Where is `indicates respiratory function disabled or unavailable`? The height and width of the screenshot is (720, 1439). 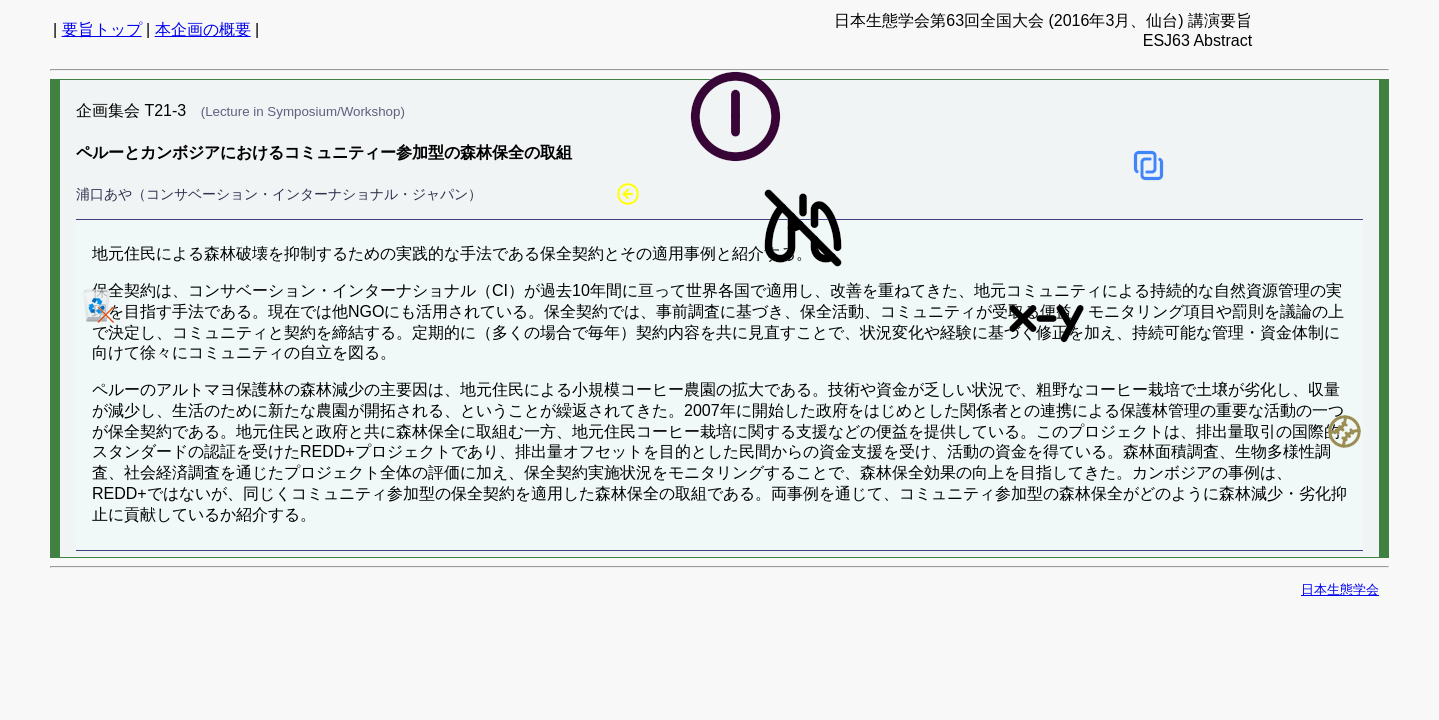 indicates respiratory function disabled or unavailable is located at coordinates (803, 228).